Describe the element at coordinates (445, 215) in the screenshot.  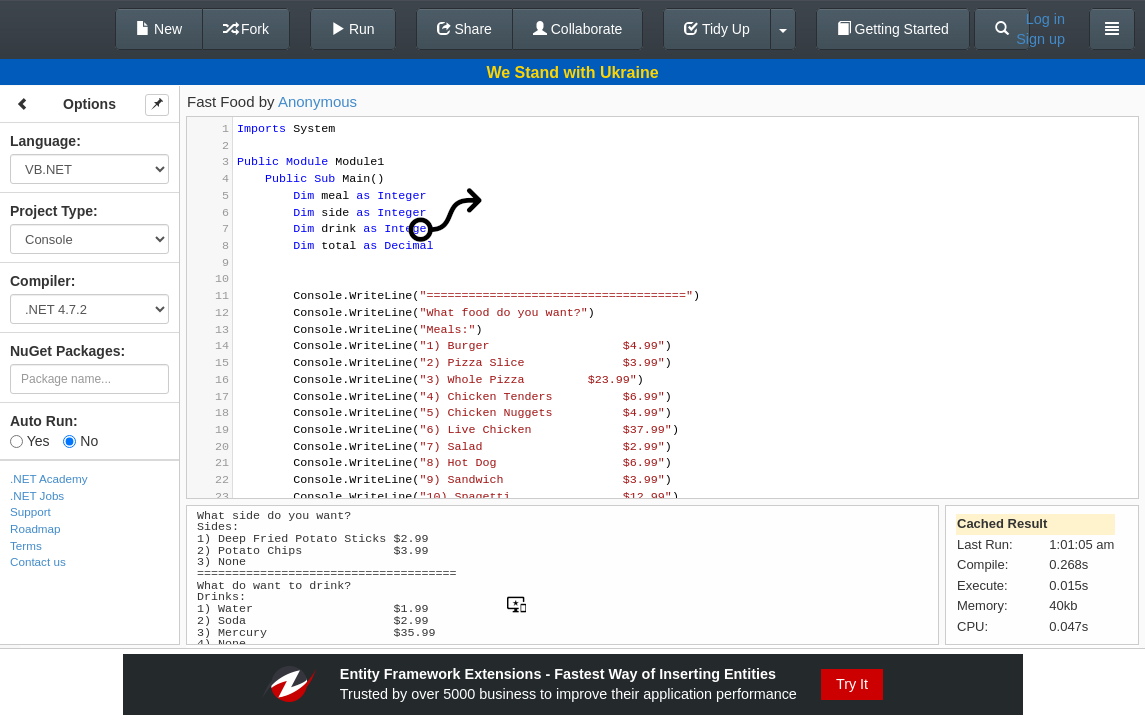
I see `indicates a workflow or process flow direction` at that location.